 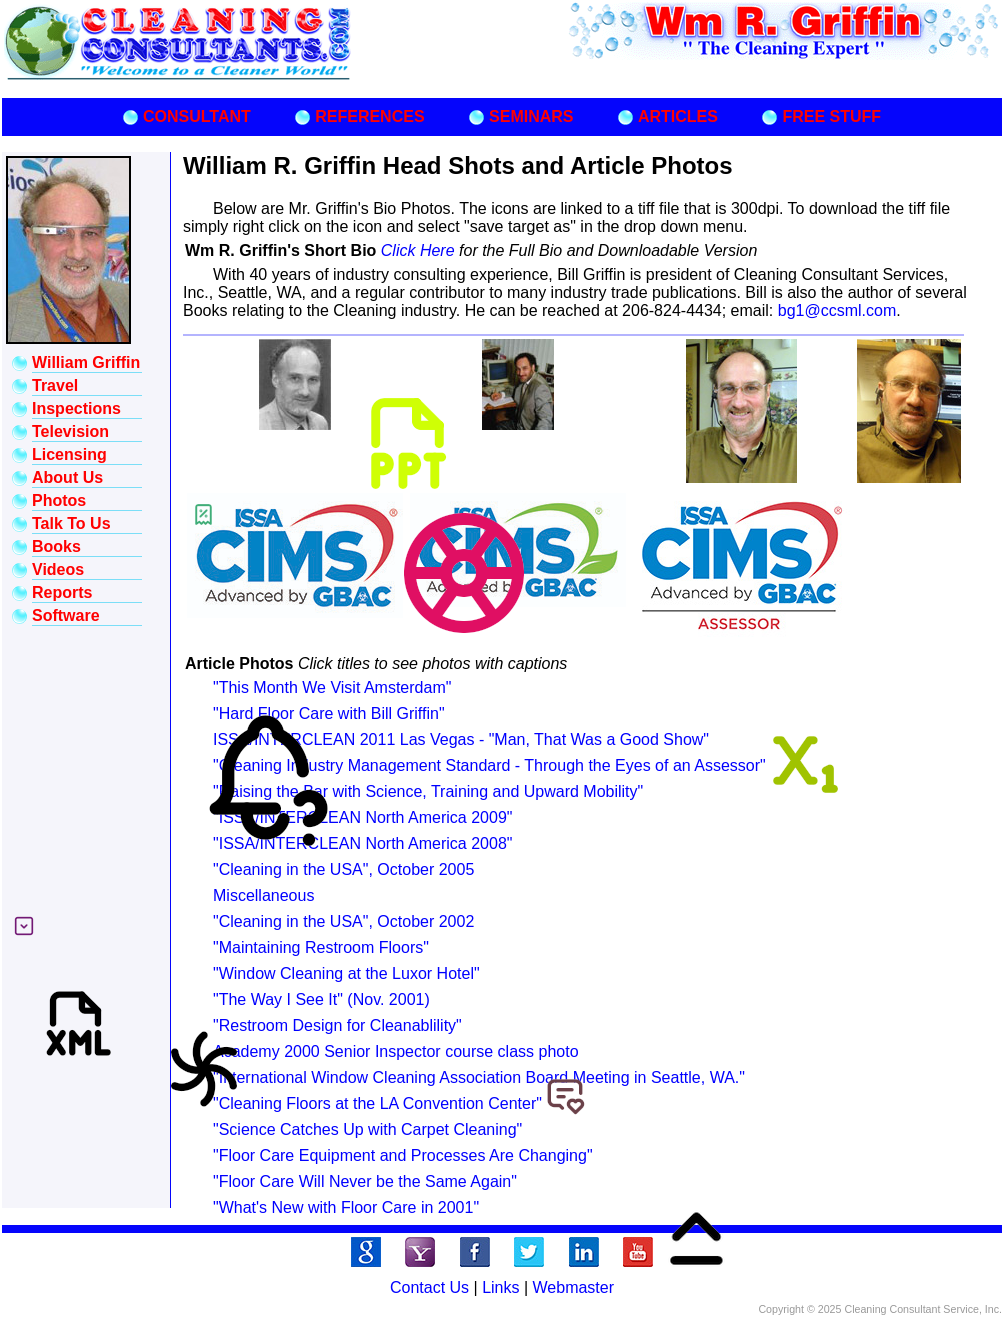 What do you see at coordinates (75, 1023) in the screenshot?
I see `indicates an xml file type` at bounding box center [75, 1023].